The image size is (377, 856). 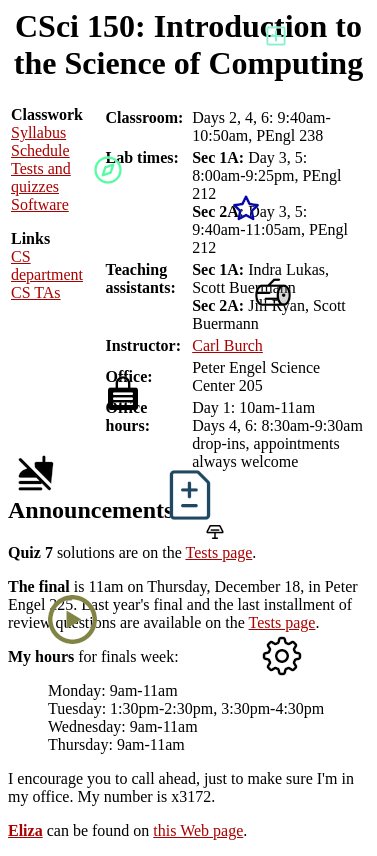 What do you see at coordinates (108, 170) in the screenshot?
I see `access navigation or directional features` at bounding box center [108, 170].